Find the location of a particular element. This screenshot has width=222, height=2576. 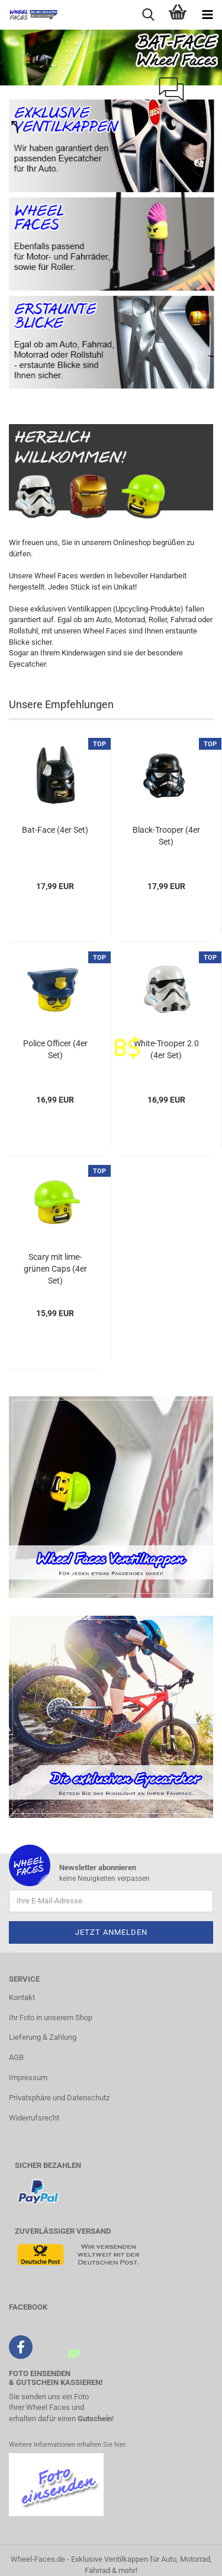

bear left at the next turn is located at coordinates (14, 127).